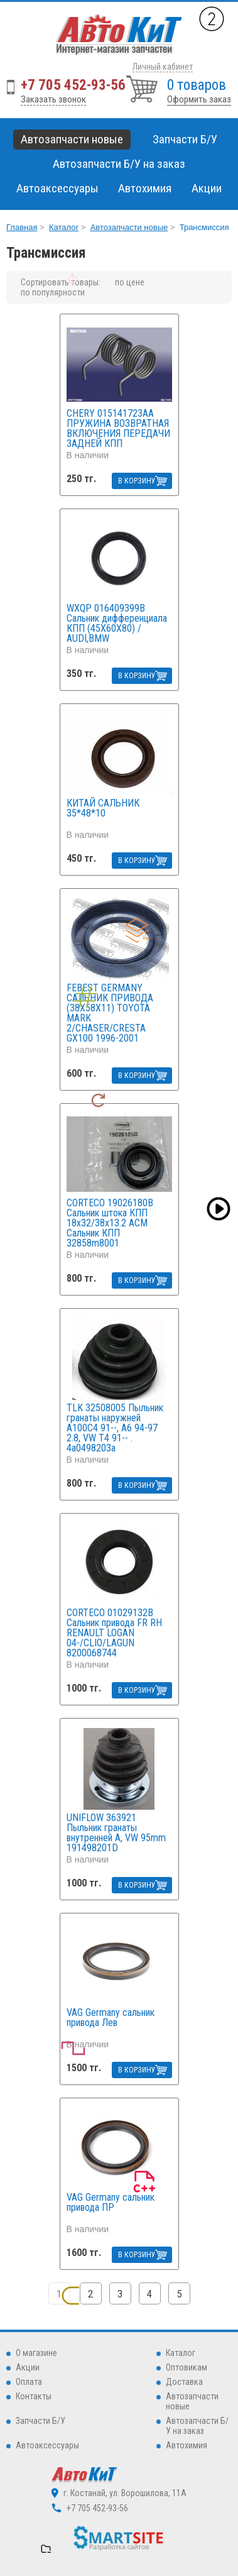 Image resolution: width=238 pixels, height=2576 pixels. What do you see at coordinates (137, 930) in the screenshot?
I see `remove a layer from the stack` at bounding box center [137, 930].